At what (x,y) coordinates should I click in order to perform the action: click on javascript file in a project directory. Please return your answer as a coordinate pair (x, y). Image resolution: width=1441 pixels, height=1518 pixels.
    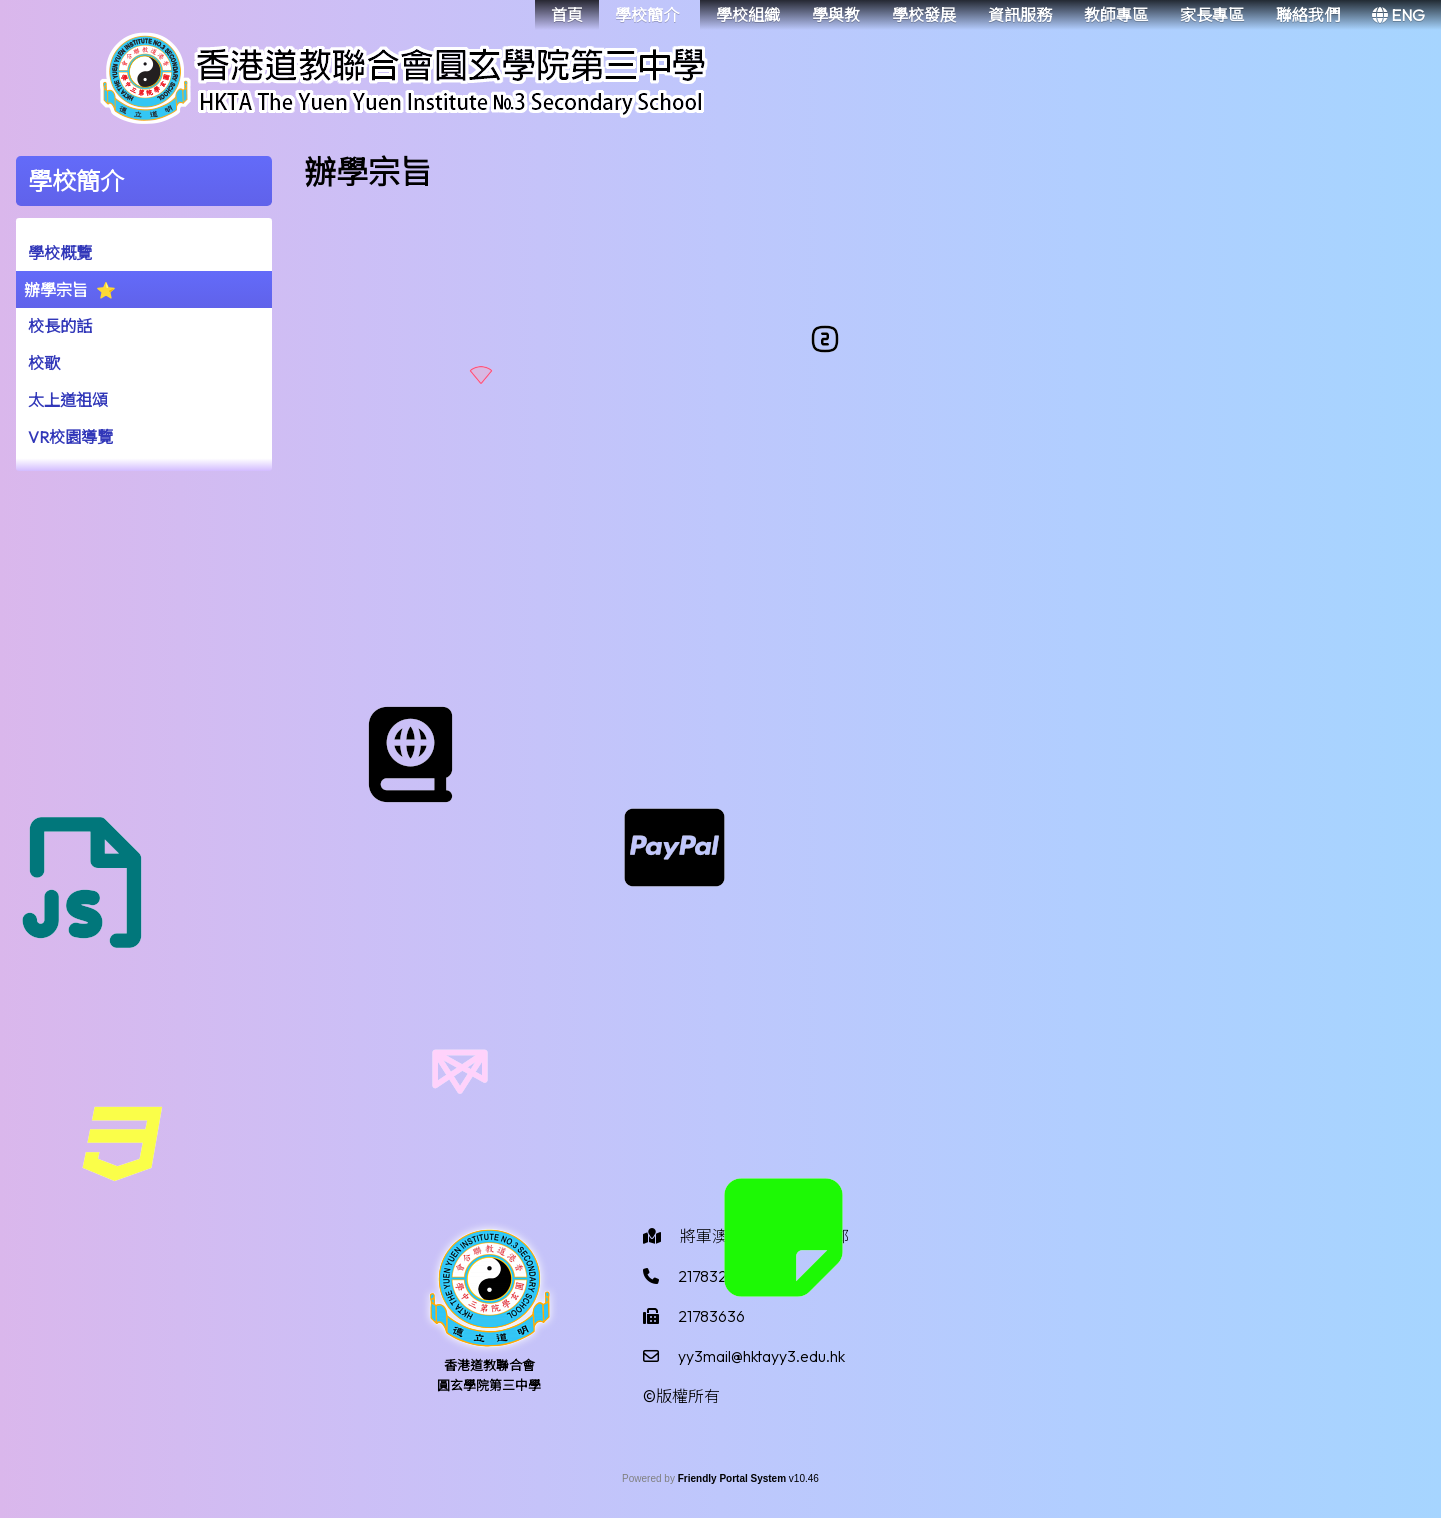
    Looking at the image, I should click on (85, 882).